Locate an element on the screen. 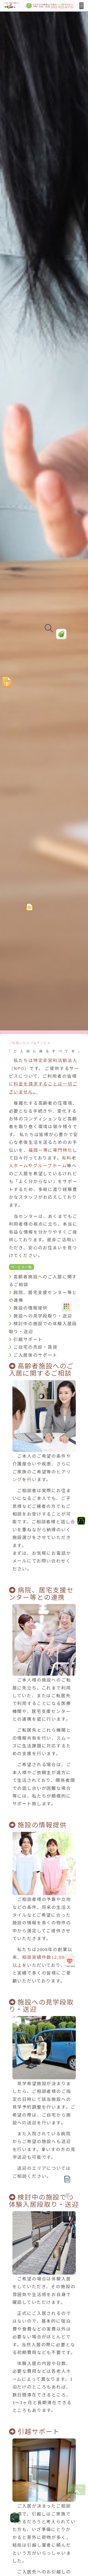 The width and height of the screenshot is (88, 2576). search system preferences or settings is located at coordinates (49, 628).